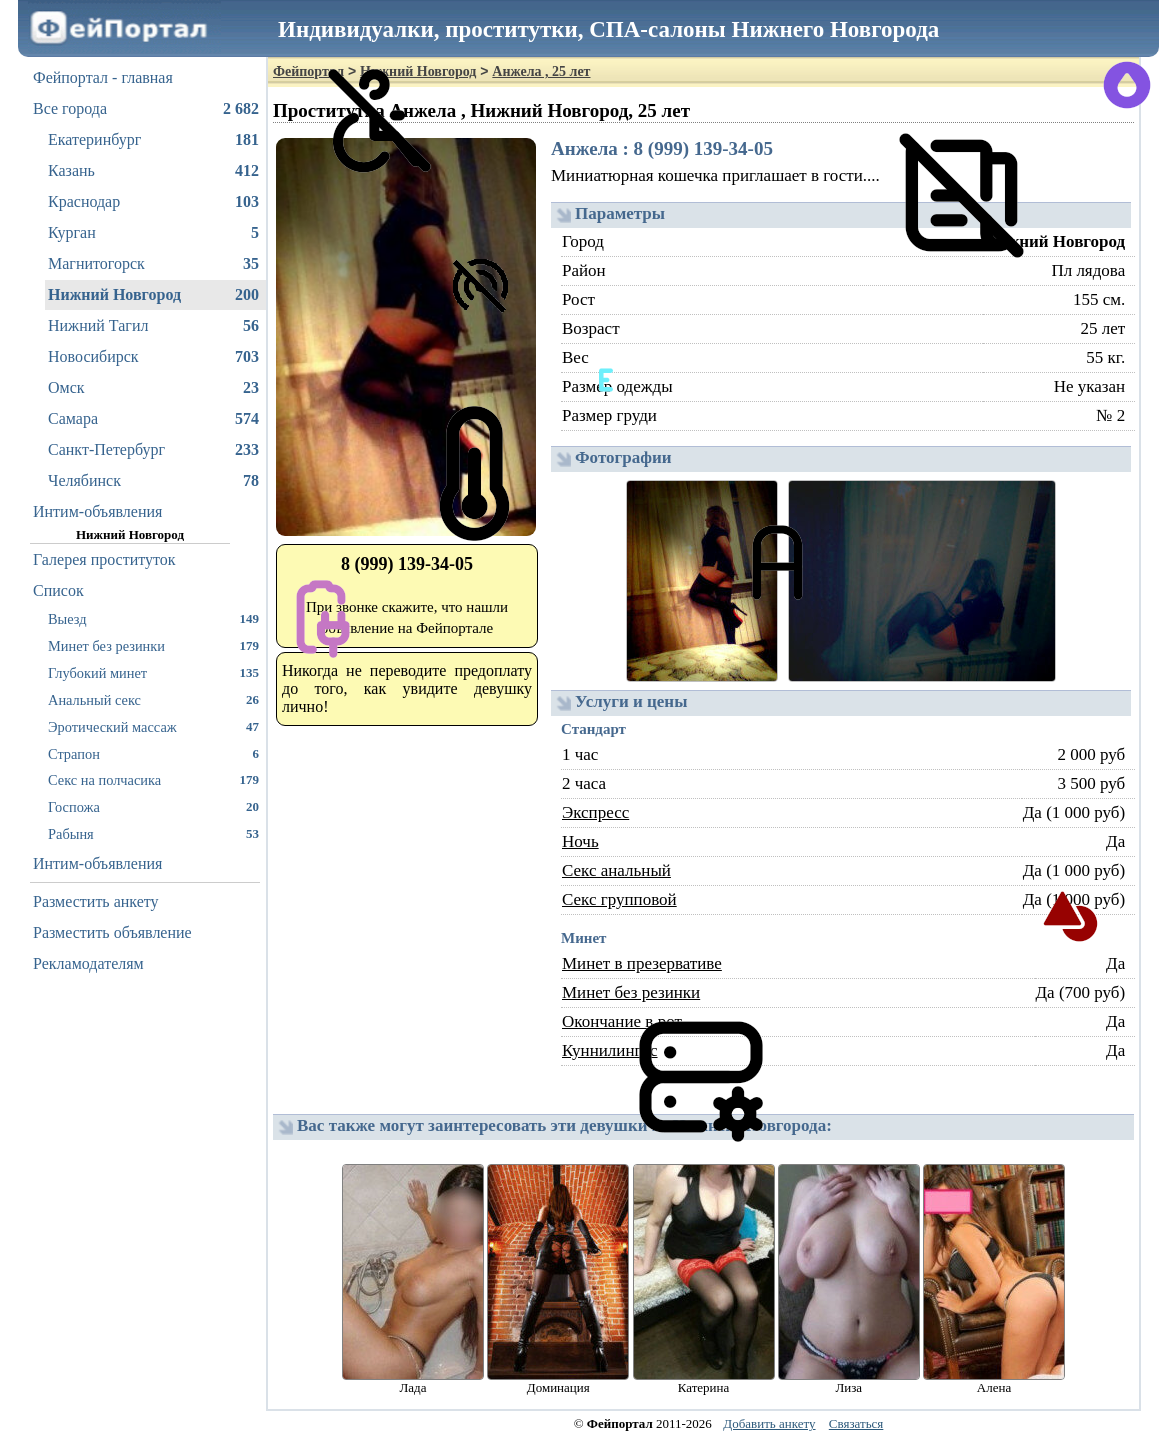 The height and width of the screenshot is (1433, 1167). Describe the element at coordinates (474, 473) in the screenshot. I see `view current temperature reading` at that location.